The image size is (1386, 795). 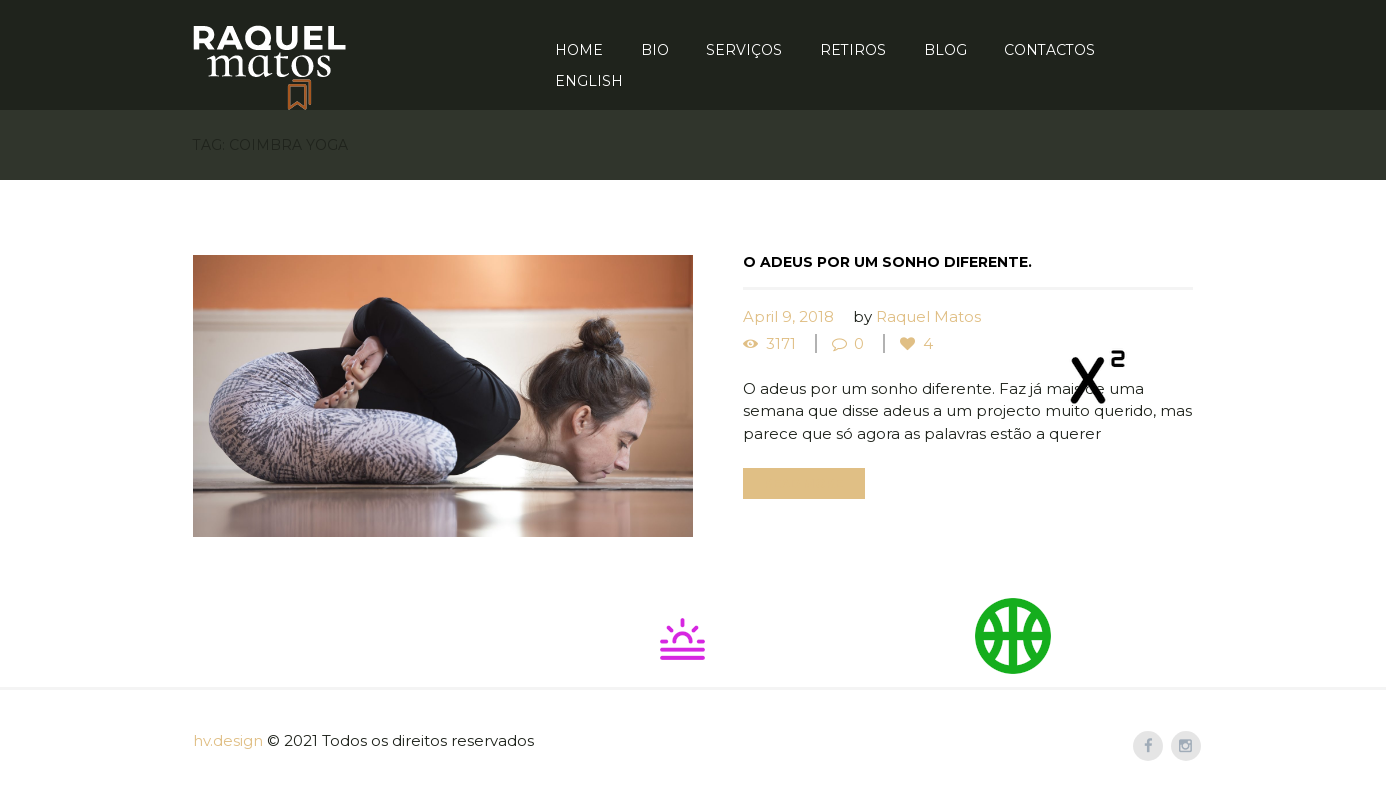 I want to click on access sports or basketball-related content, so click(x=1013, y=636).